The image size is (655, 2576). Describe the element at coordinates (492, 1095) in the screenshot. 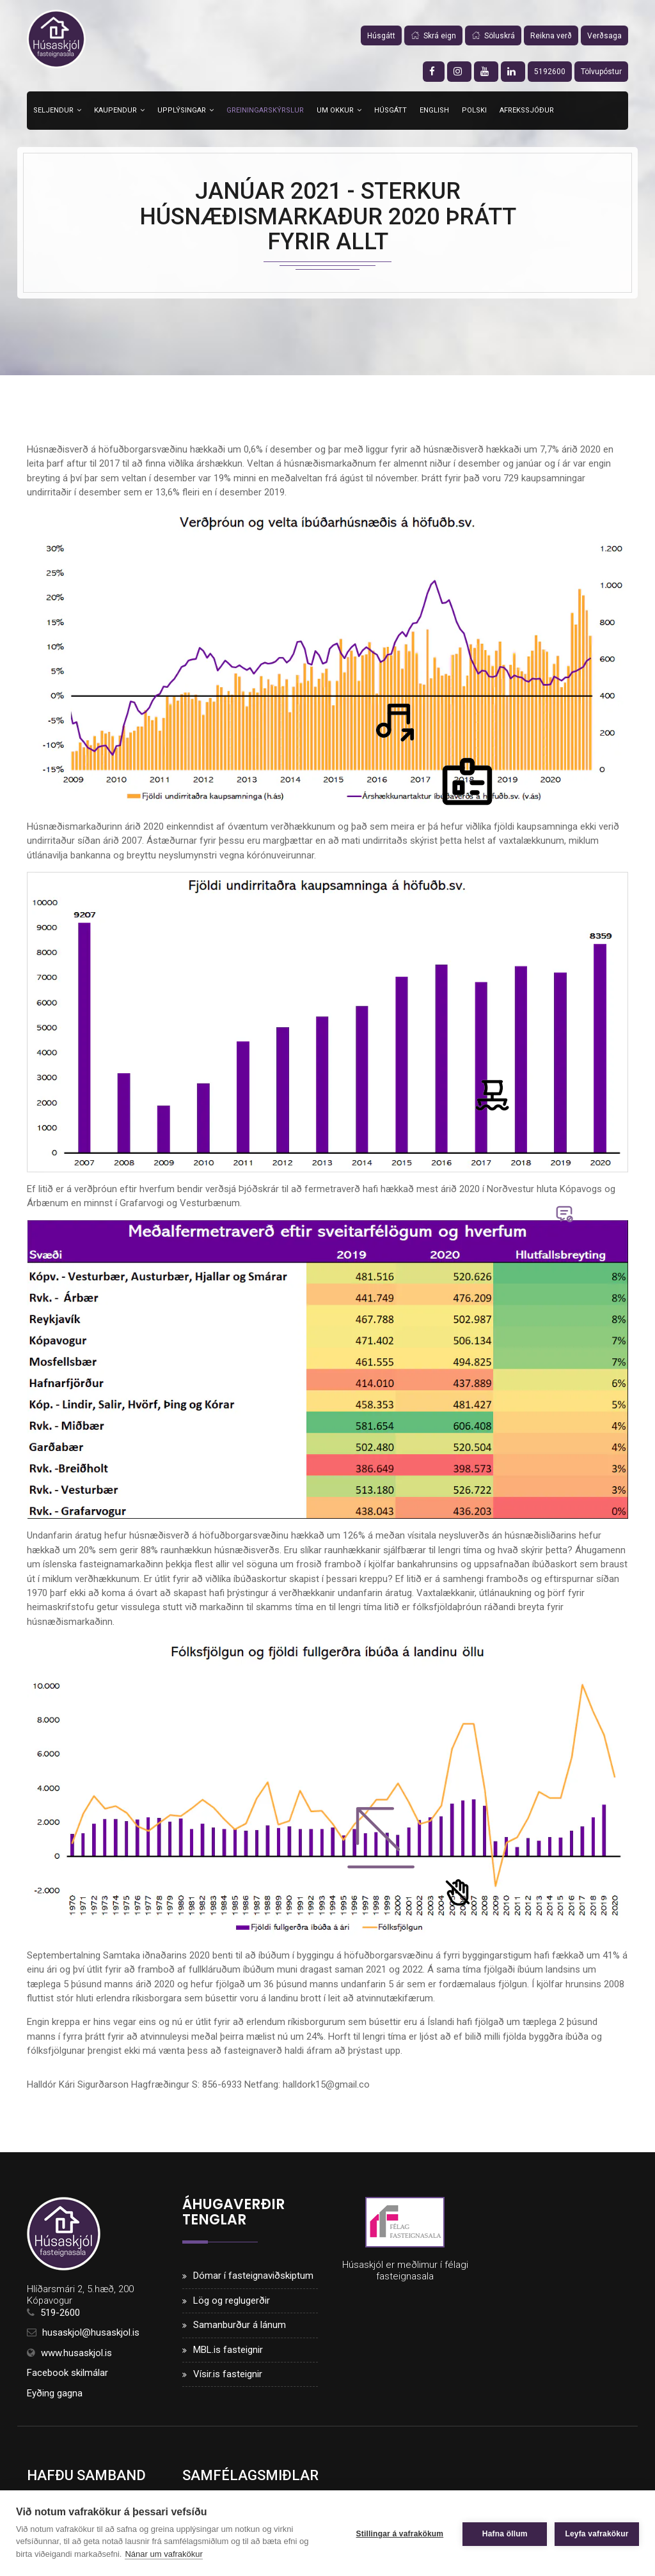

I see `access sailing or boating features` at that location.